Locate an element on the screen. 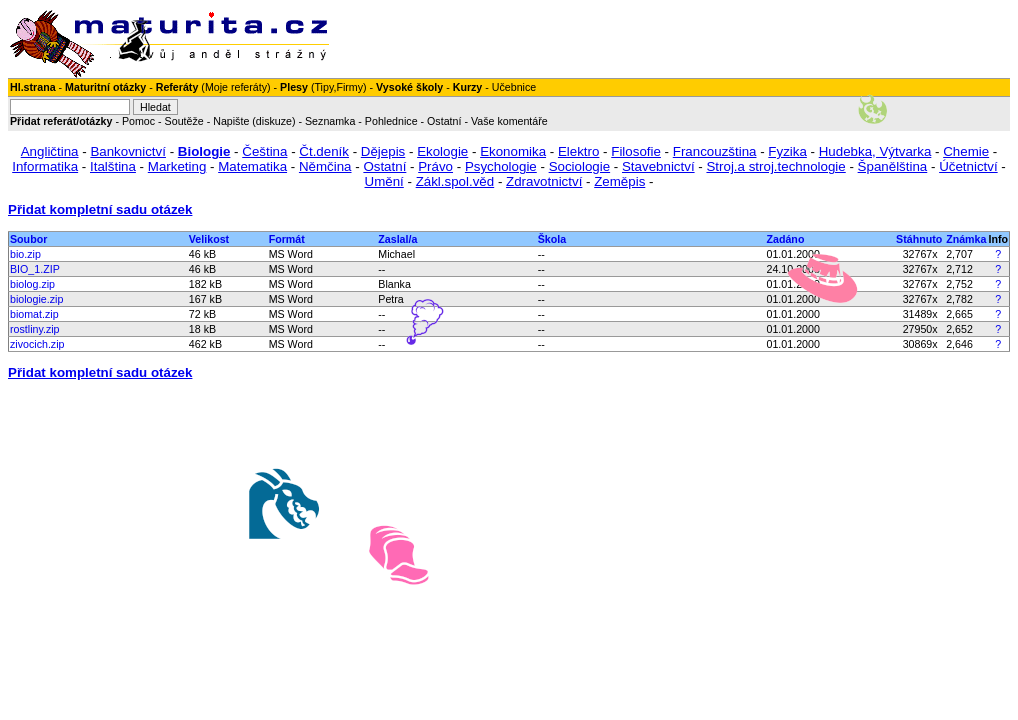 This screenshot has height=720, width=1018. bread or bakery item in a cooking game is located at coordinates (398, 555).